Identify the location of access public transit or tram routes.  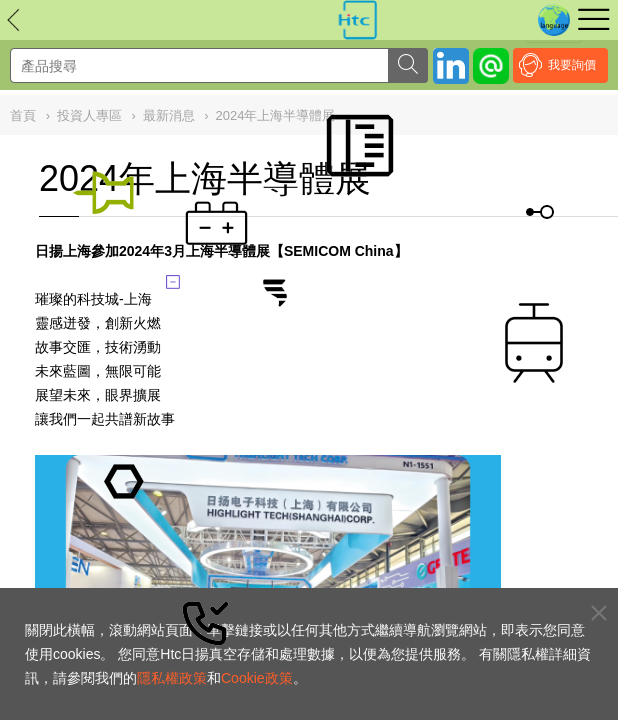
(534, 343).